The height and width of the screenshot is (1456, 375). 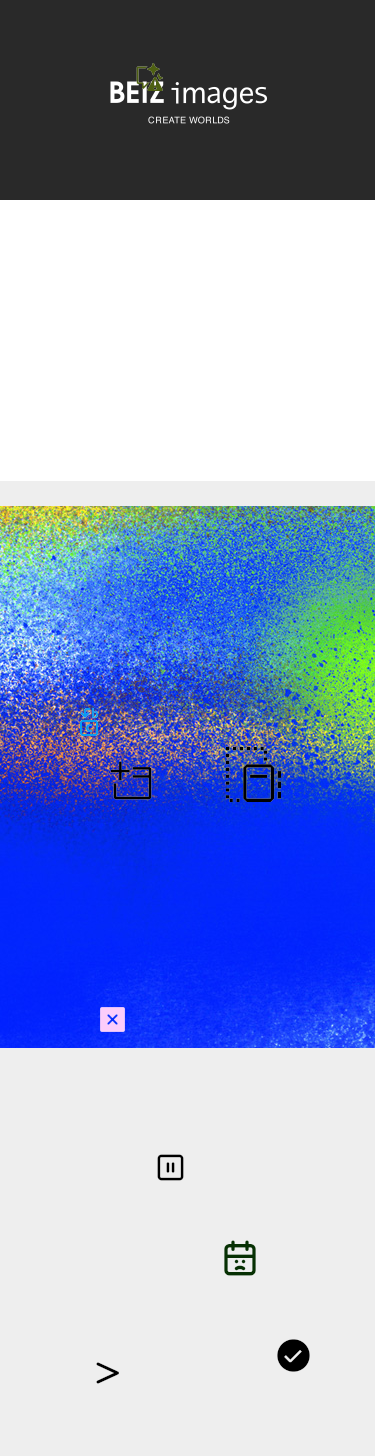 I want to click on navigate to the next item or page, so click(x=107, y=1373).